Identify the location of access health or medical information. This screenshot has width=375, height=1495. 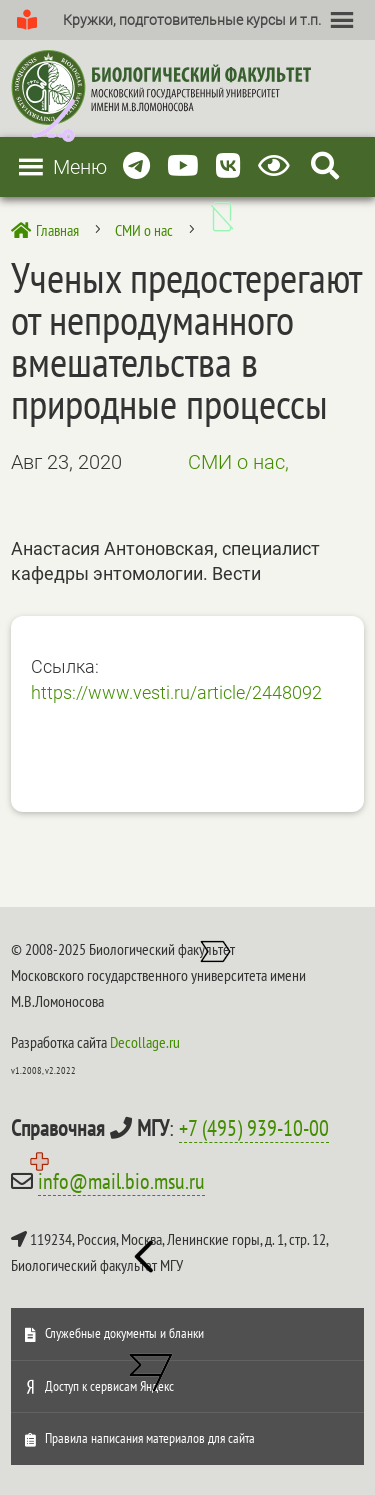
(39, 1161).